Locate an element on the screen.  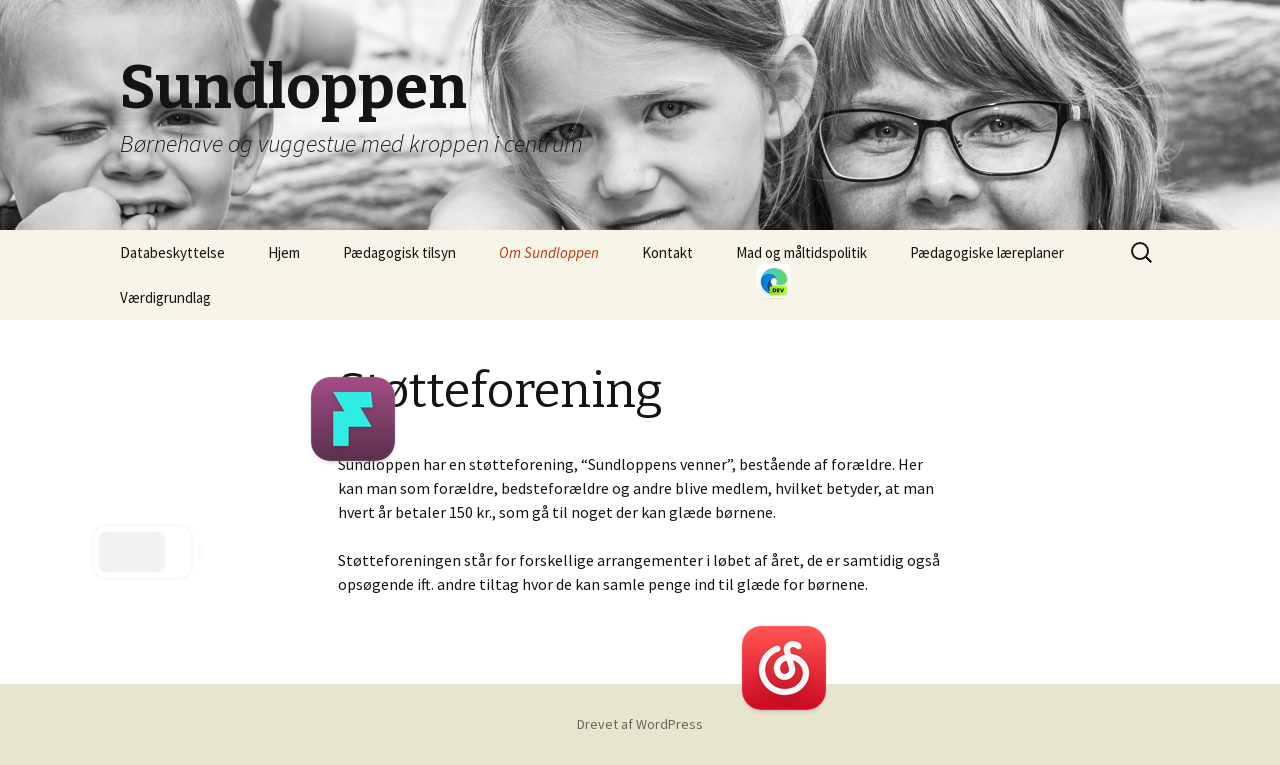
indicates battery at 70% charge is located at coordinates (148, 552).